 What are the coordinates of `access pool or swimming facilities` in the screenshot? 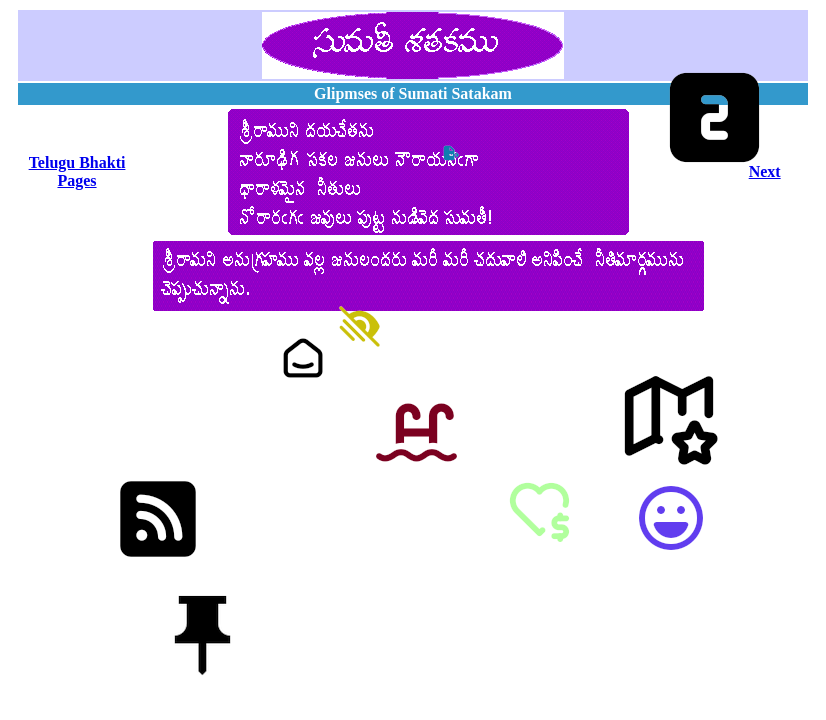 It's located at (416, 432).